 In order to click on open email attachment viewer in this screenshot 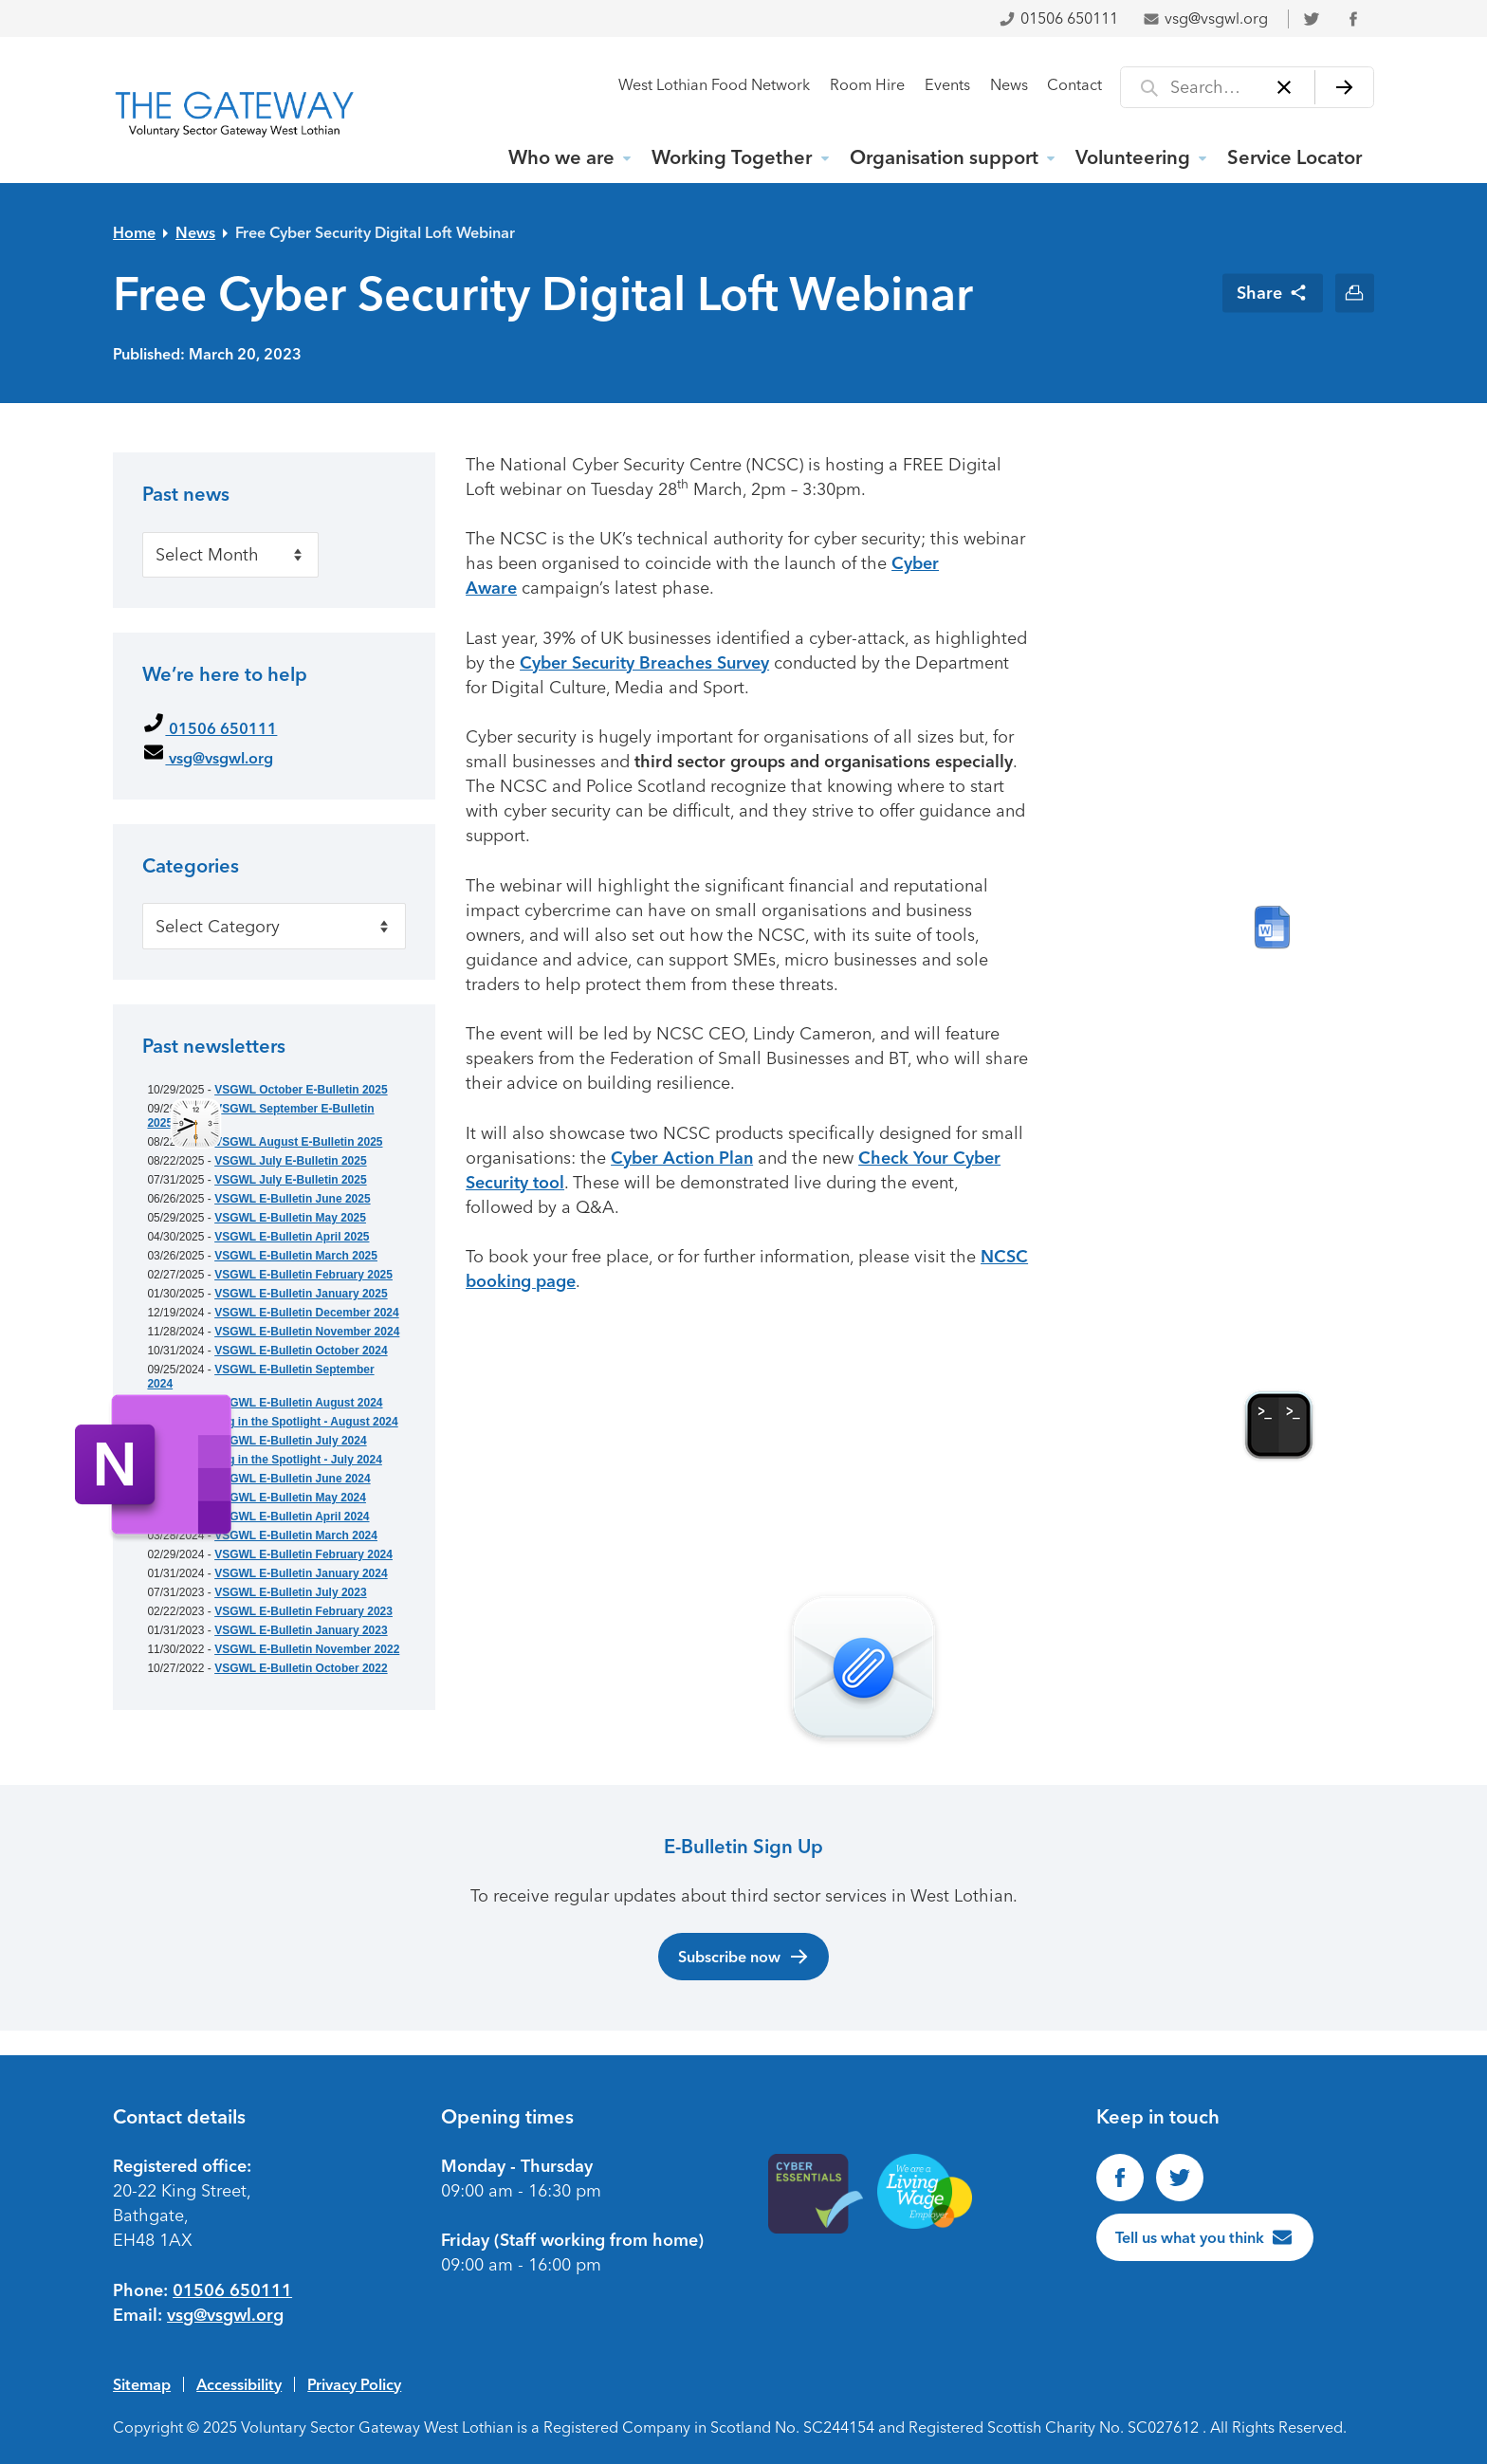, I will do `click(863, 1667)`.